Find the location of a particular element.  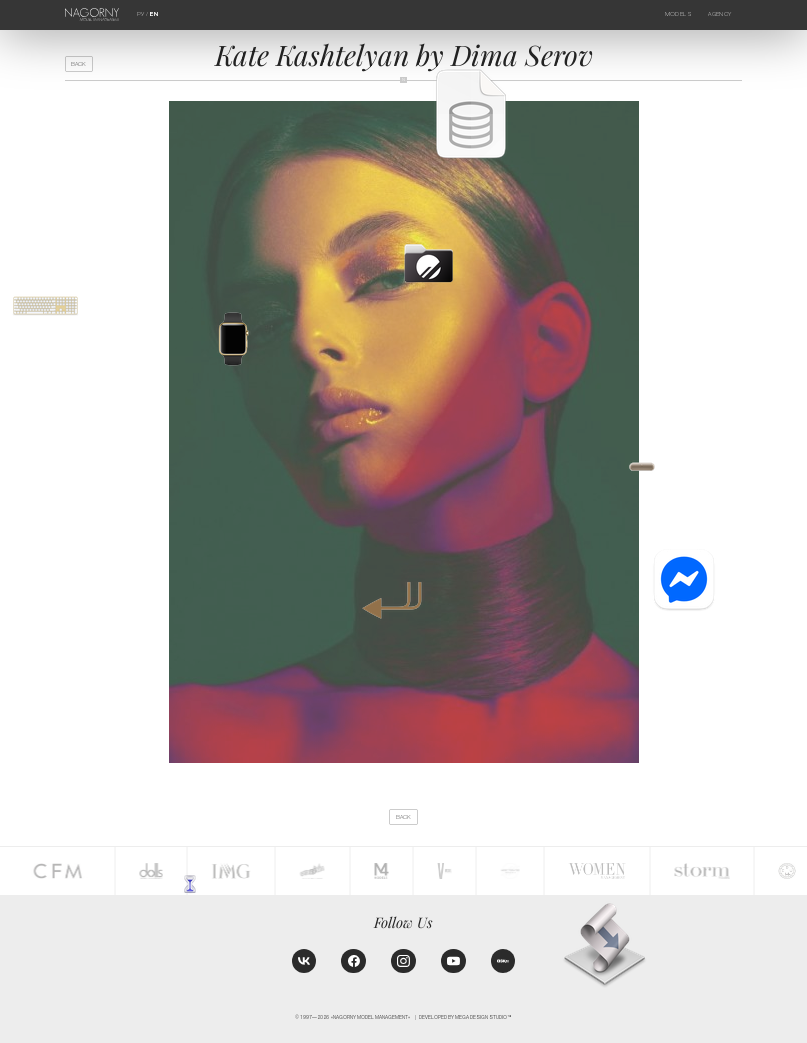

run an applescript droplet application is located at coordinates (604, 943).